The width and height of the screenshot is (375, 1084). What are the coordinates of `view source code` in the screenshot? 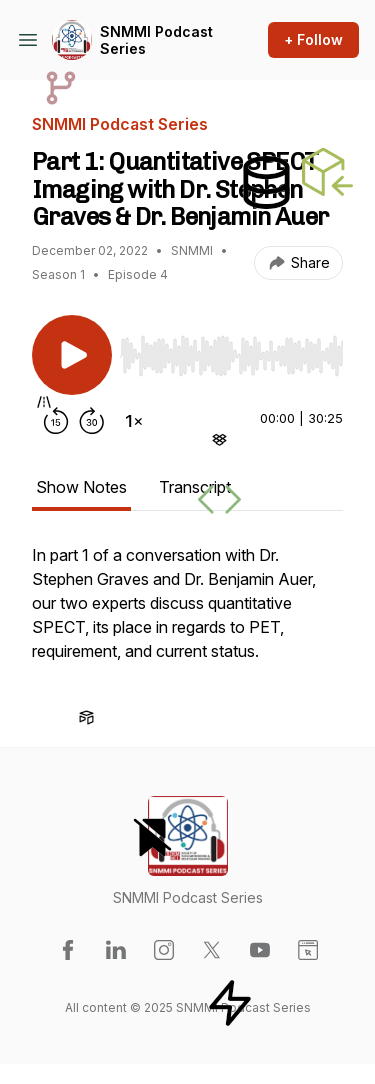 It's located at (219, 499).